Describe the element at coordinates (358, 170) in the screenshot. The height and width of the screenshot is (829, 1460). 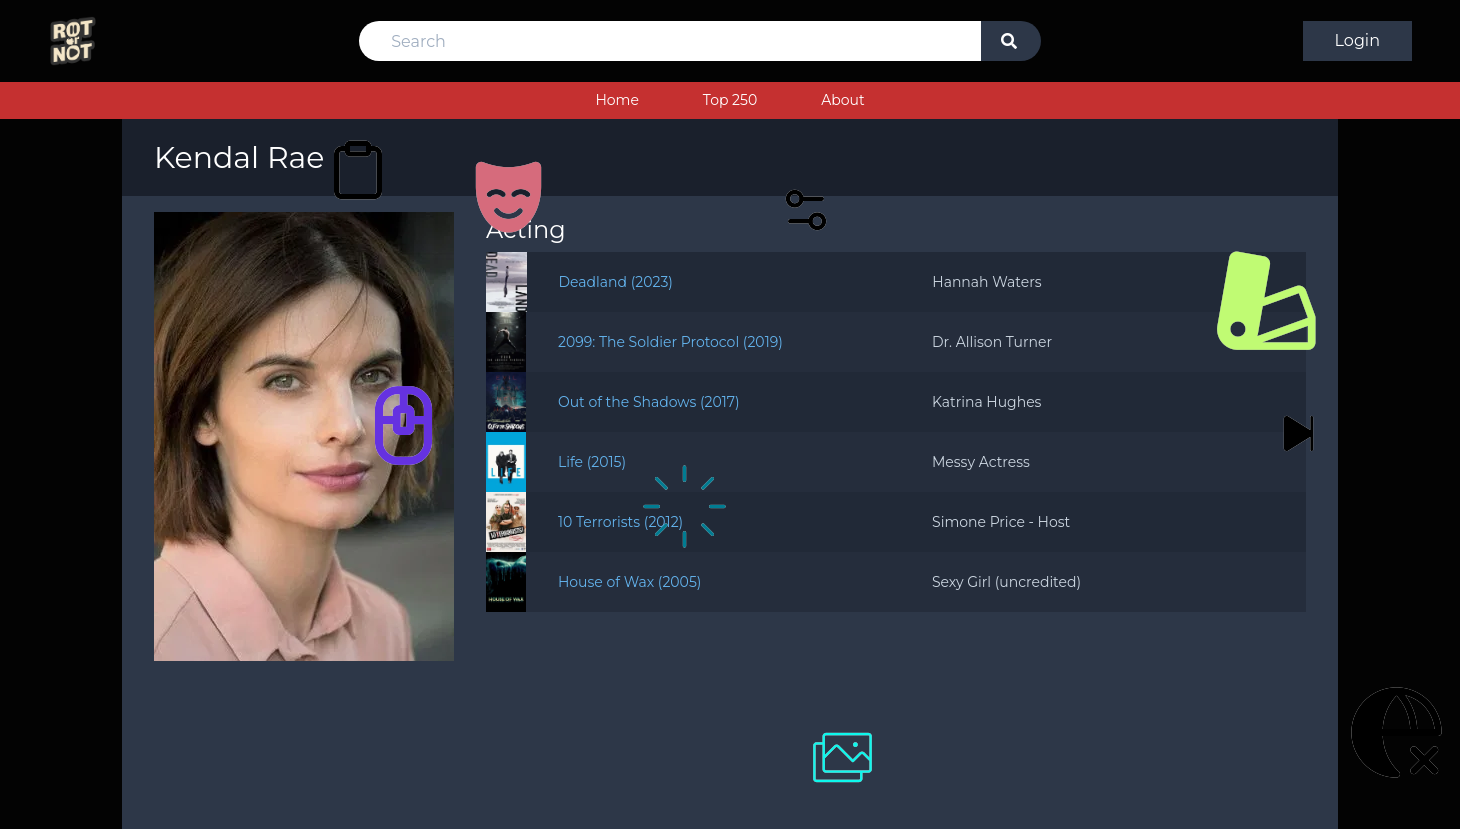
I see `copy content to clipboard` at that location.